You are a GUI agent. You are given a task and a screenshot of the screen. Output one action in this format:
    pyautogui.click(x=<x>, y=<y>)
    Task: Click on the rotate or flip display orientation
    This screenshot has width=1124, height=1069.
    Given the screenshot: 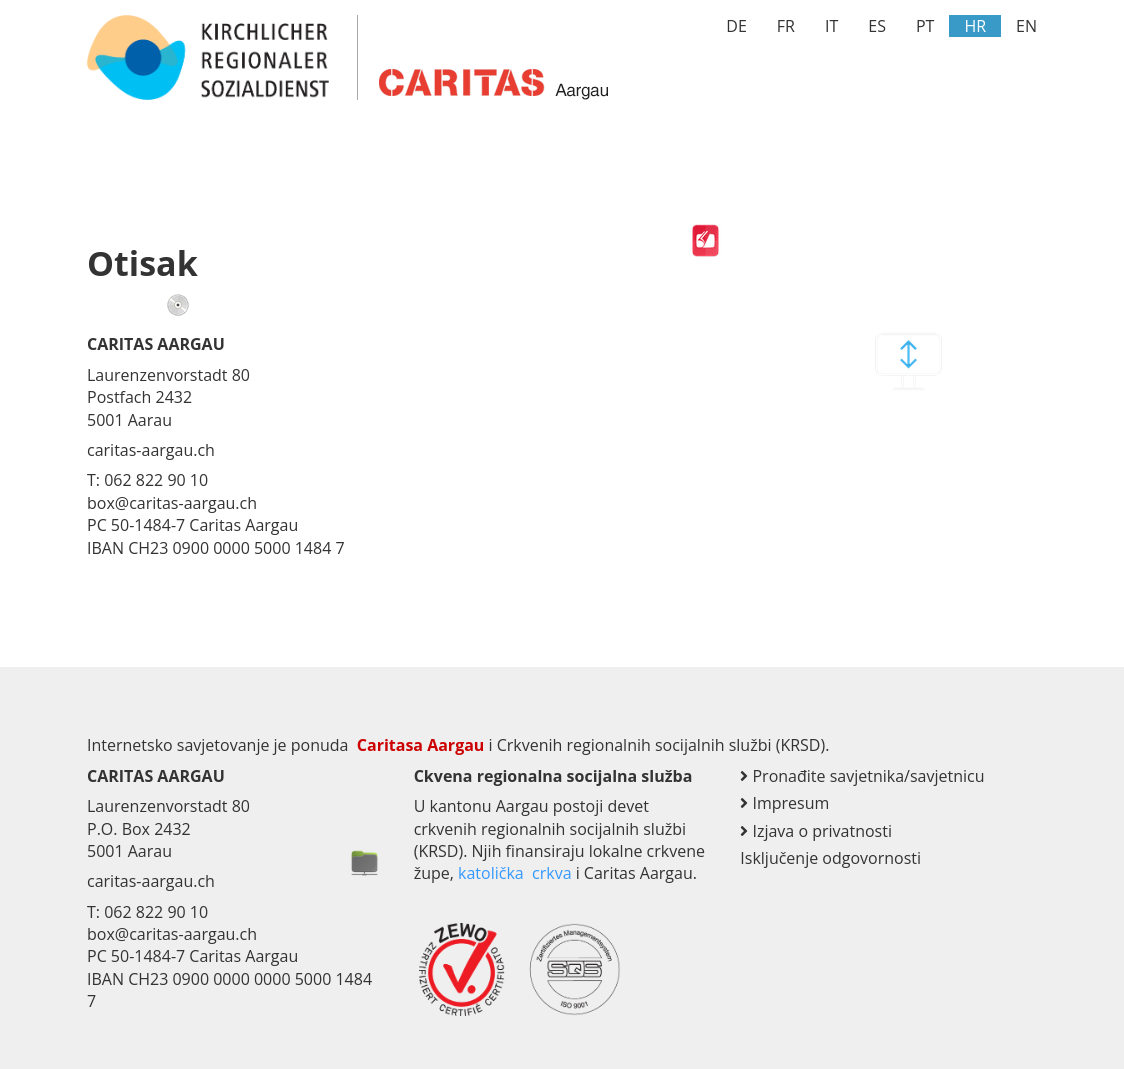 What is the action you would take?
    pyautogui.click(x=908, y=361)
    